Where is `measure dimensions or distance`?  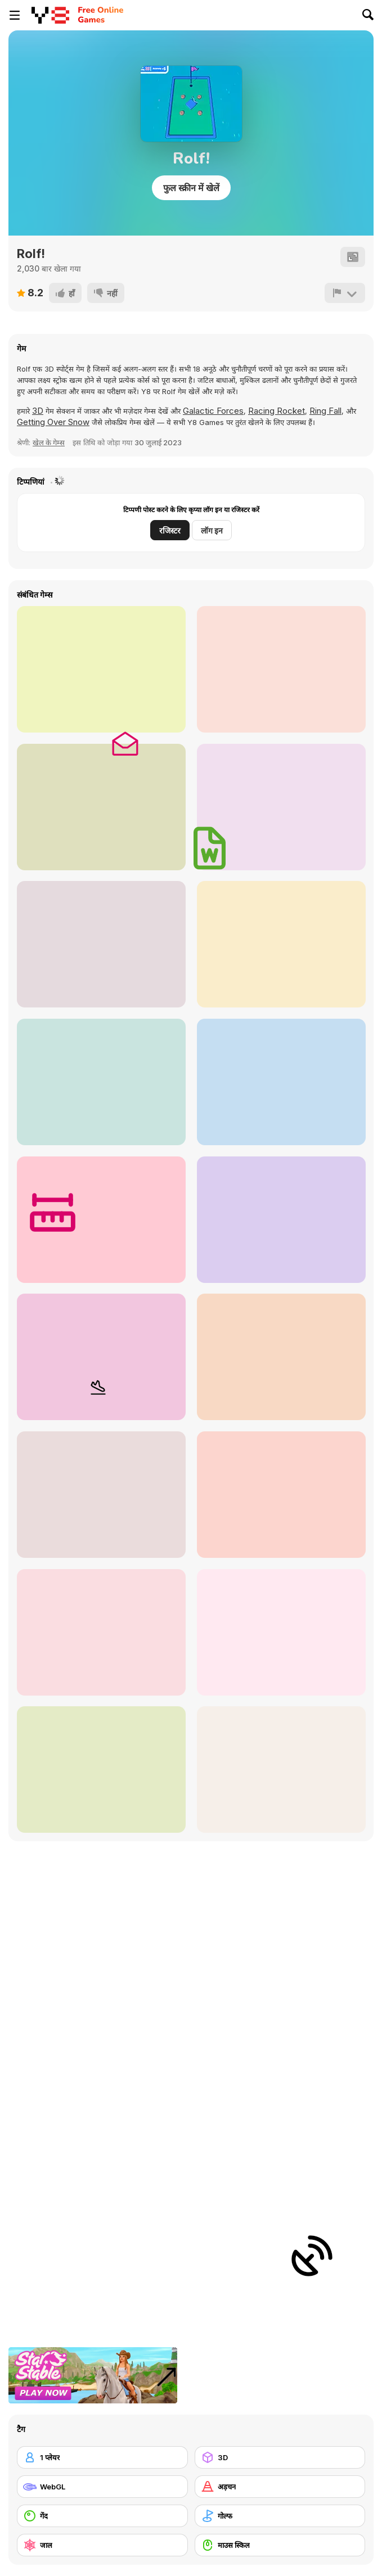 measure dimensions or distance is located at coordinates (52, 1213).